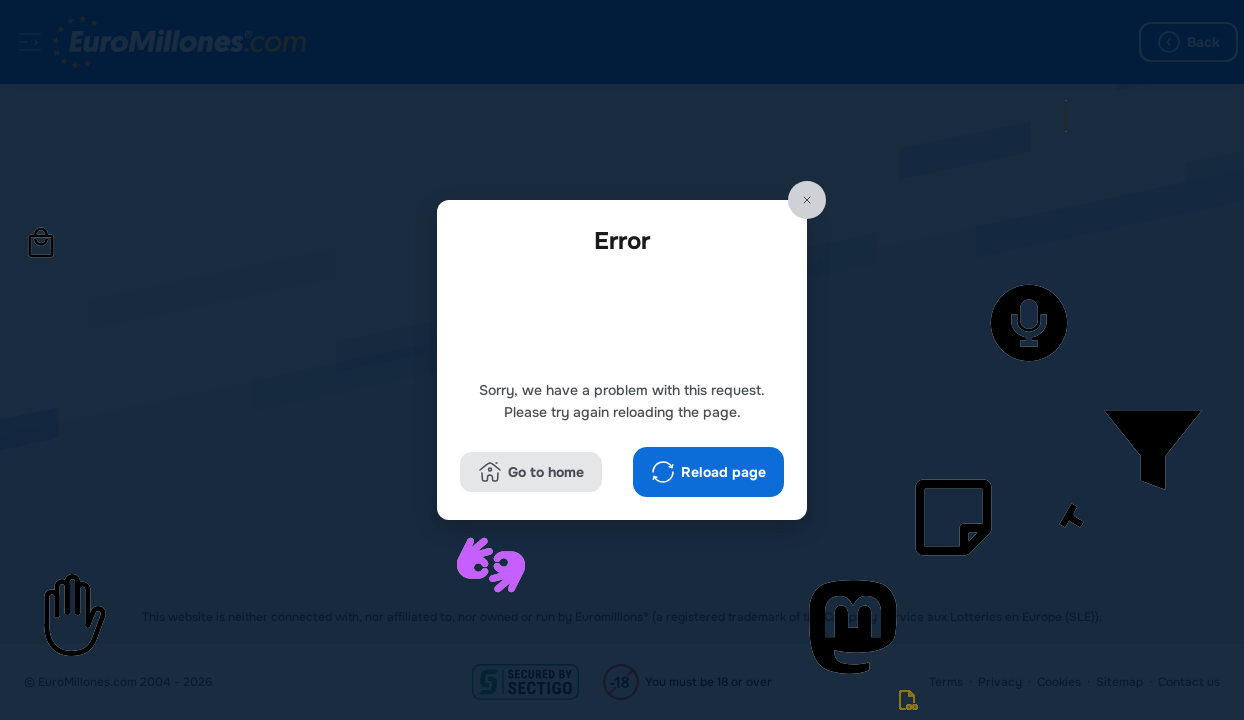 The width and height of the screenshot is (1244, 720). What do you see at coordinates (41, 243) in the screenshot?
I see `access shopping or retail features` at bounding box center [41, 243].